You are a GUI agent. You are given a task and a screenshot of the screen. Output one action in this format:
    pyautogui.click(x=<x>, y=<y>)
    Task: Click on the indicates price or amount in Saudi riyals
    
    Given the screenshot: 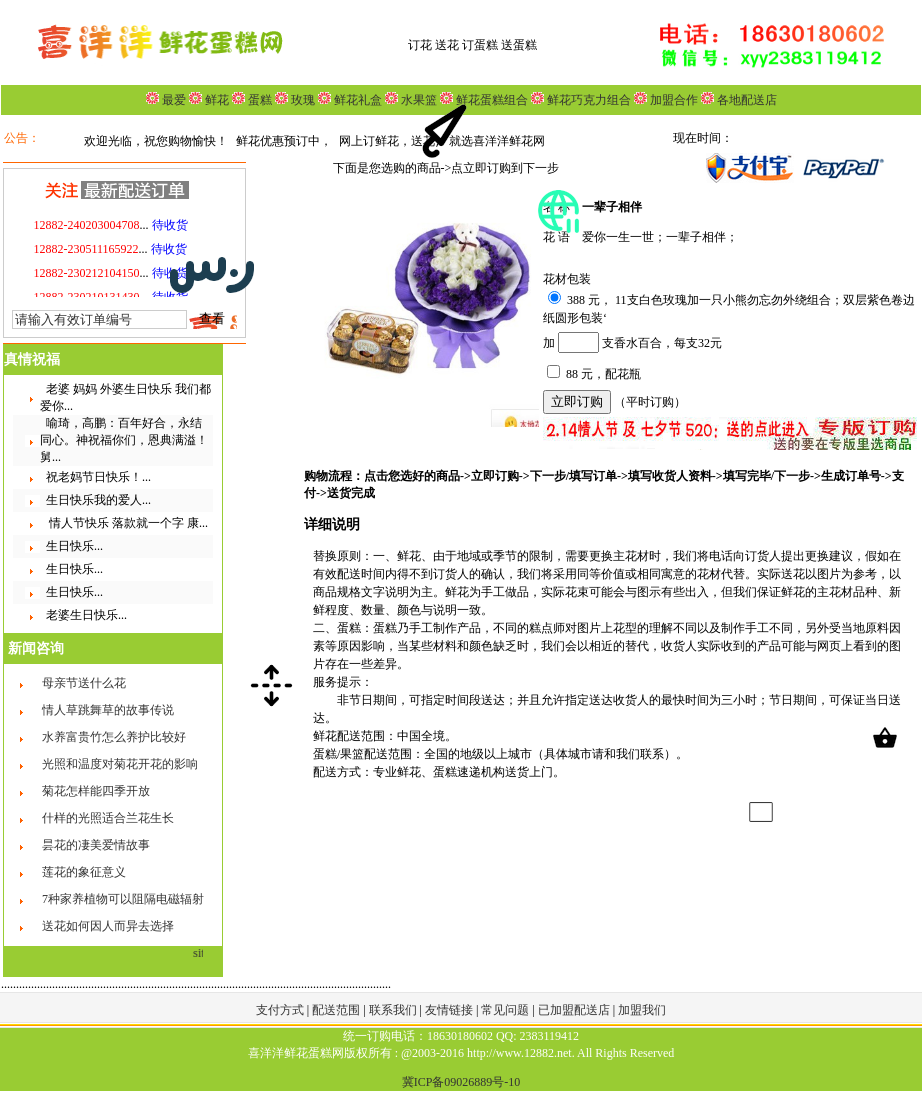 What is the action you would take?
    pyautogui.click(x=210, y=273)
    